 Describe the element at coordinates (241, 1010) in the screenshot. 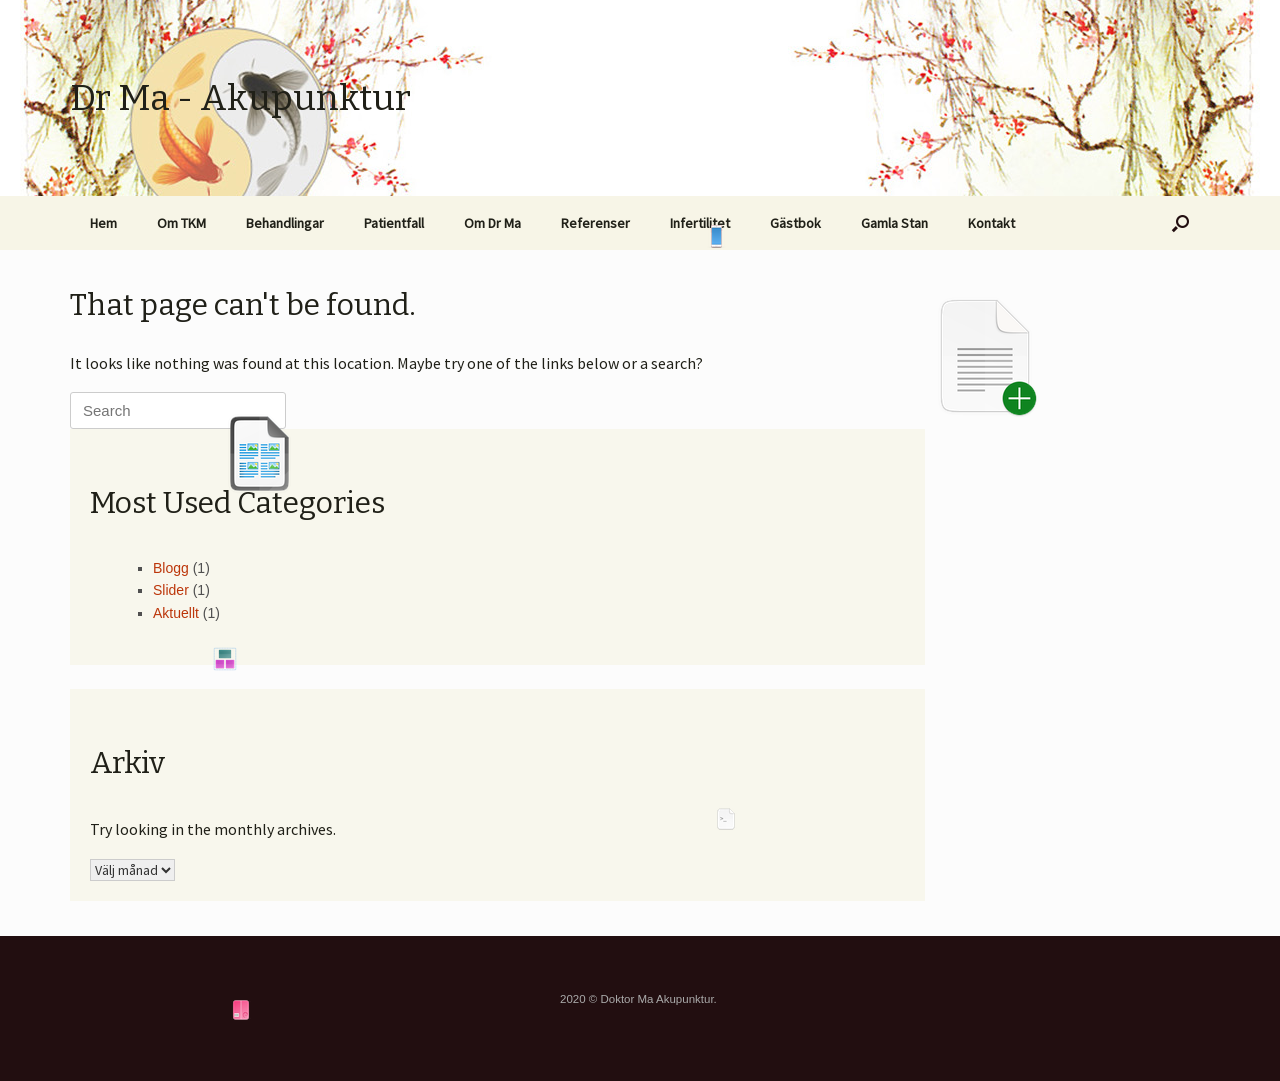

I see `debian software package file` at that location.